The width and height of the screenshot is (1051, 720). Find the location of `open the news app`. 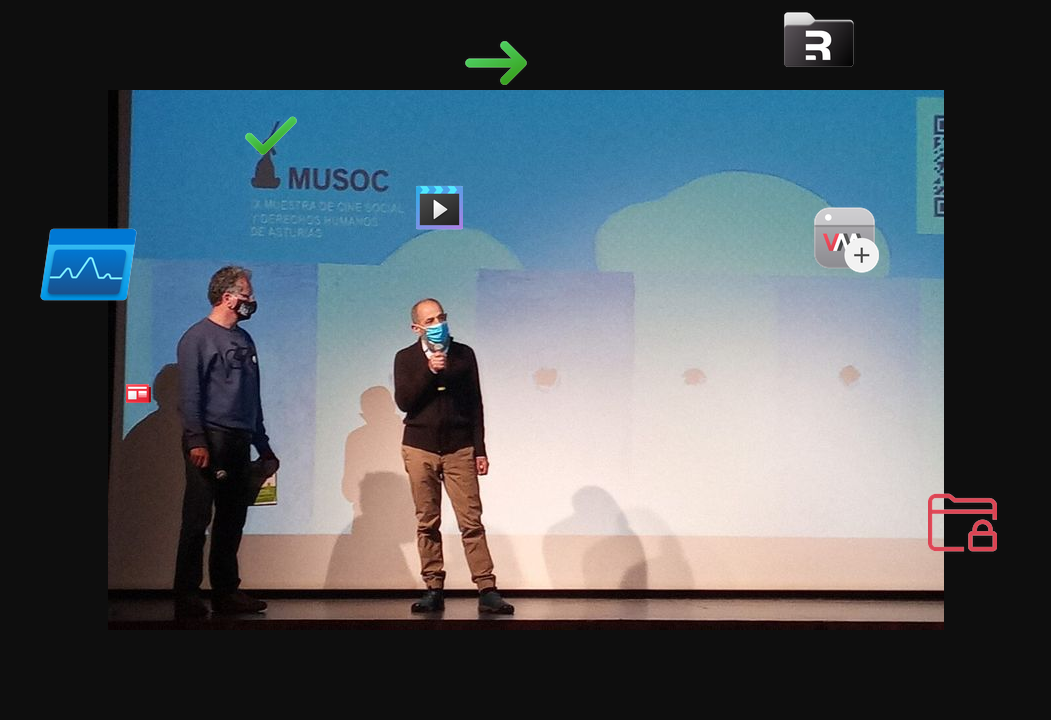

open the news app is located at coordinates (138, 393).